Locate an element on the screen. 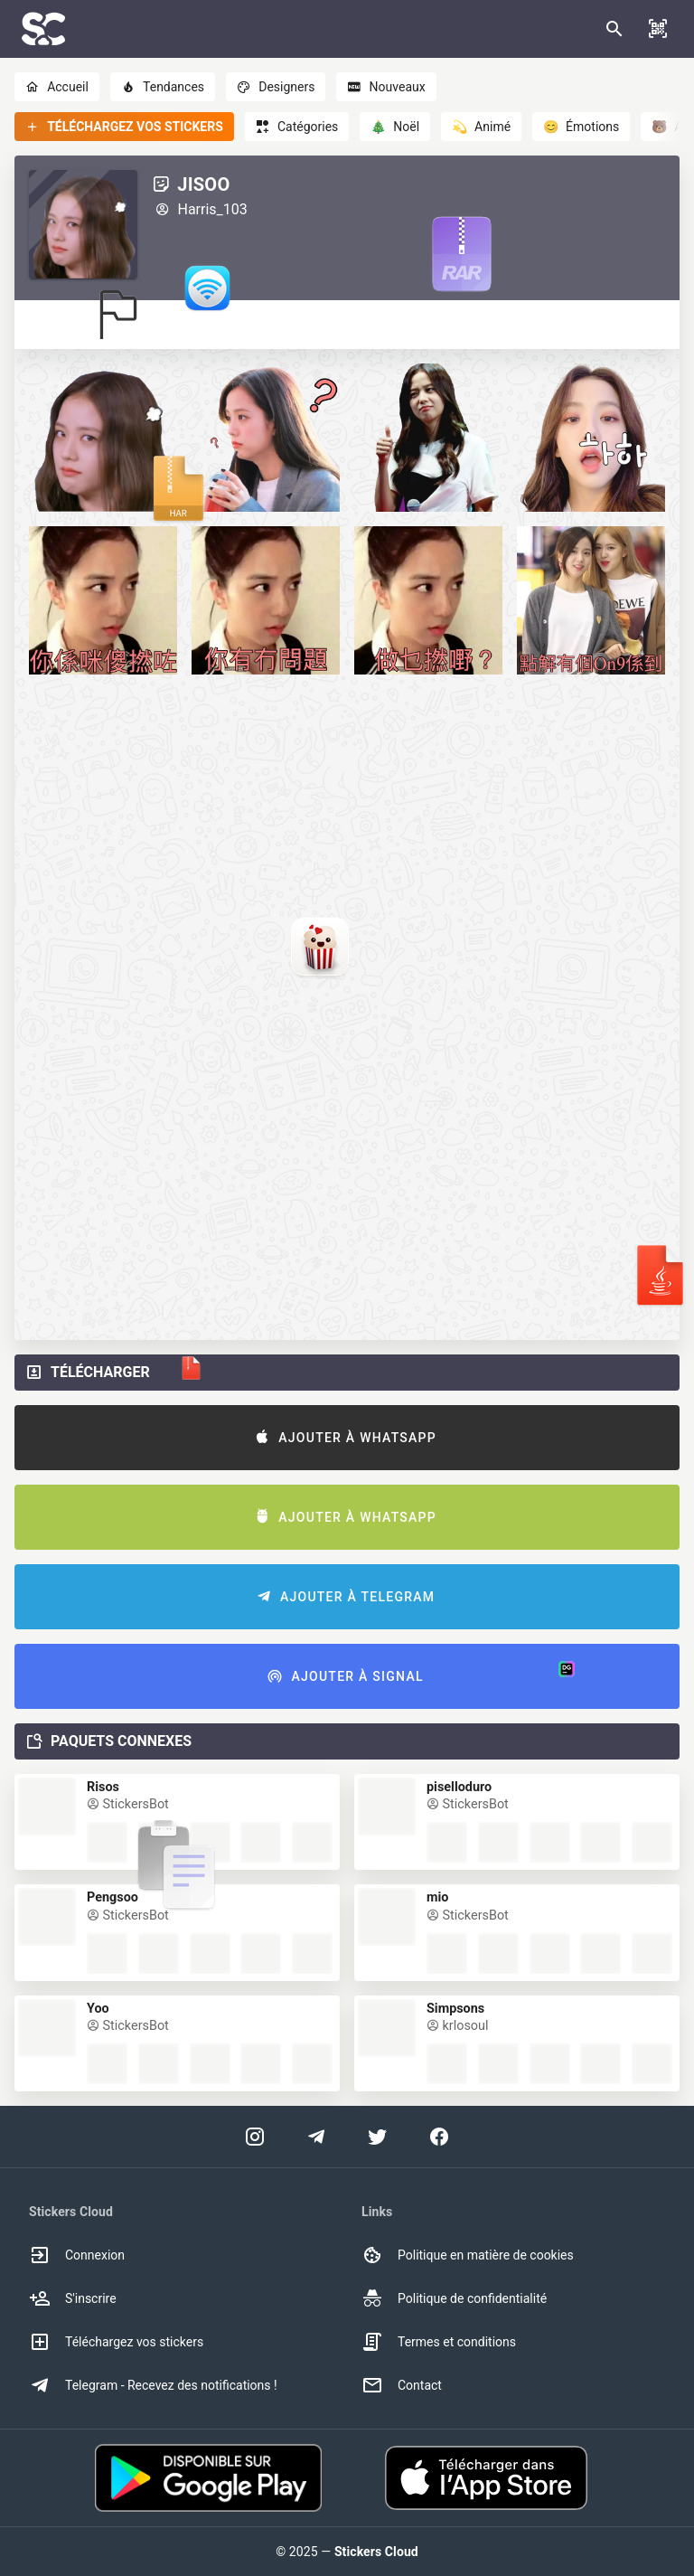  access region or language settings is located at coordinates (118, 315).